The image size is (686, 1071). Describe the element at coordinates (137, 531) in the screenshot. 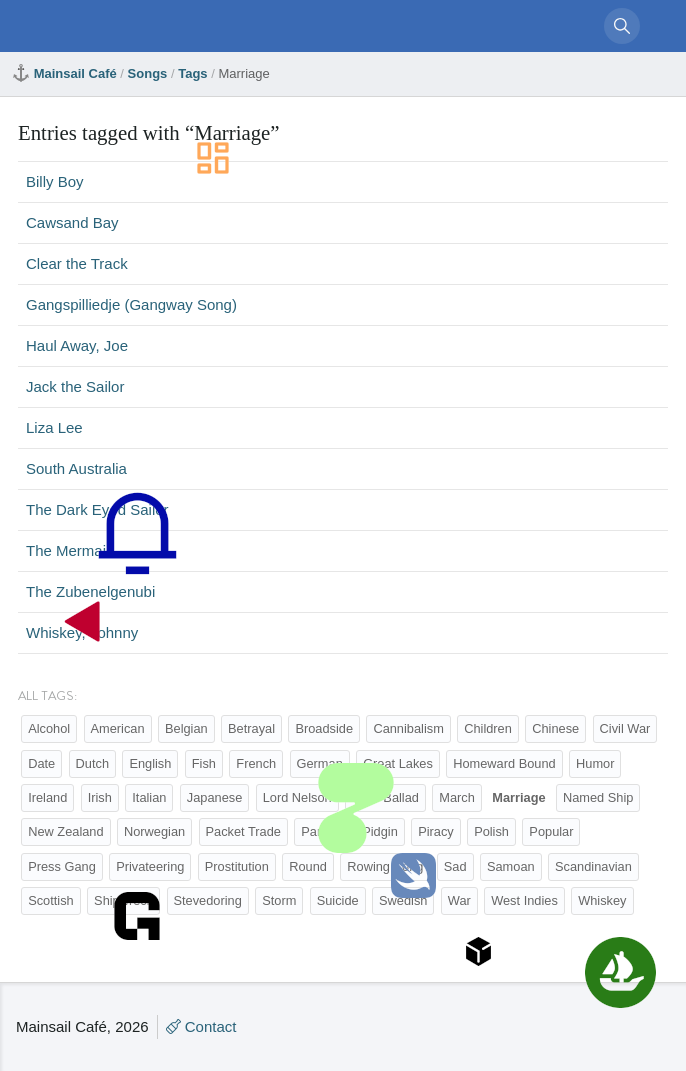

I see `notification or alert indicator` at that location.